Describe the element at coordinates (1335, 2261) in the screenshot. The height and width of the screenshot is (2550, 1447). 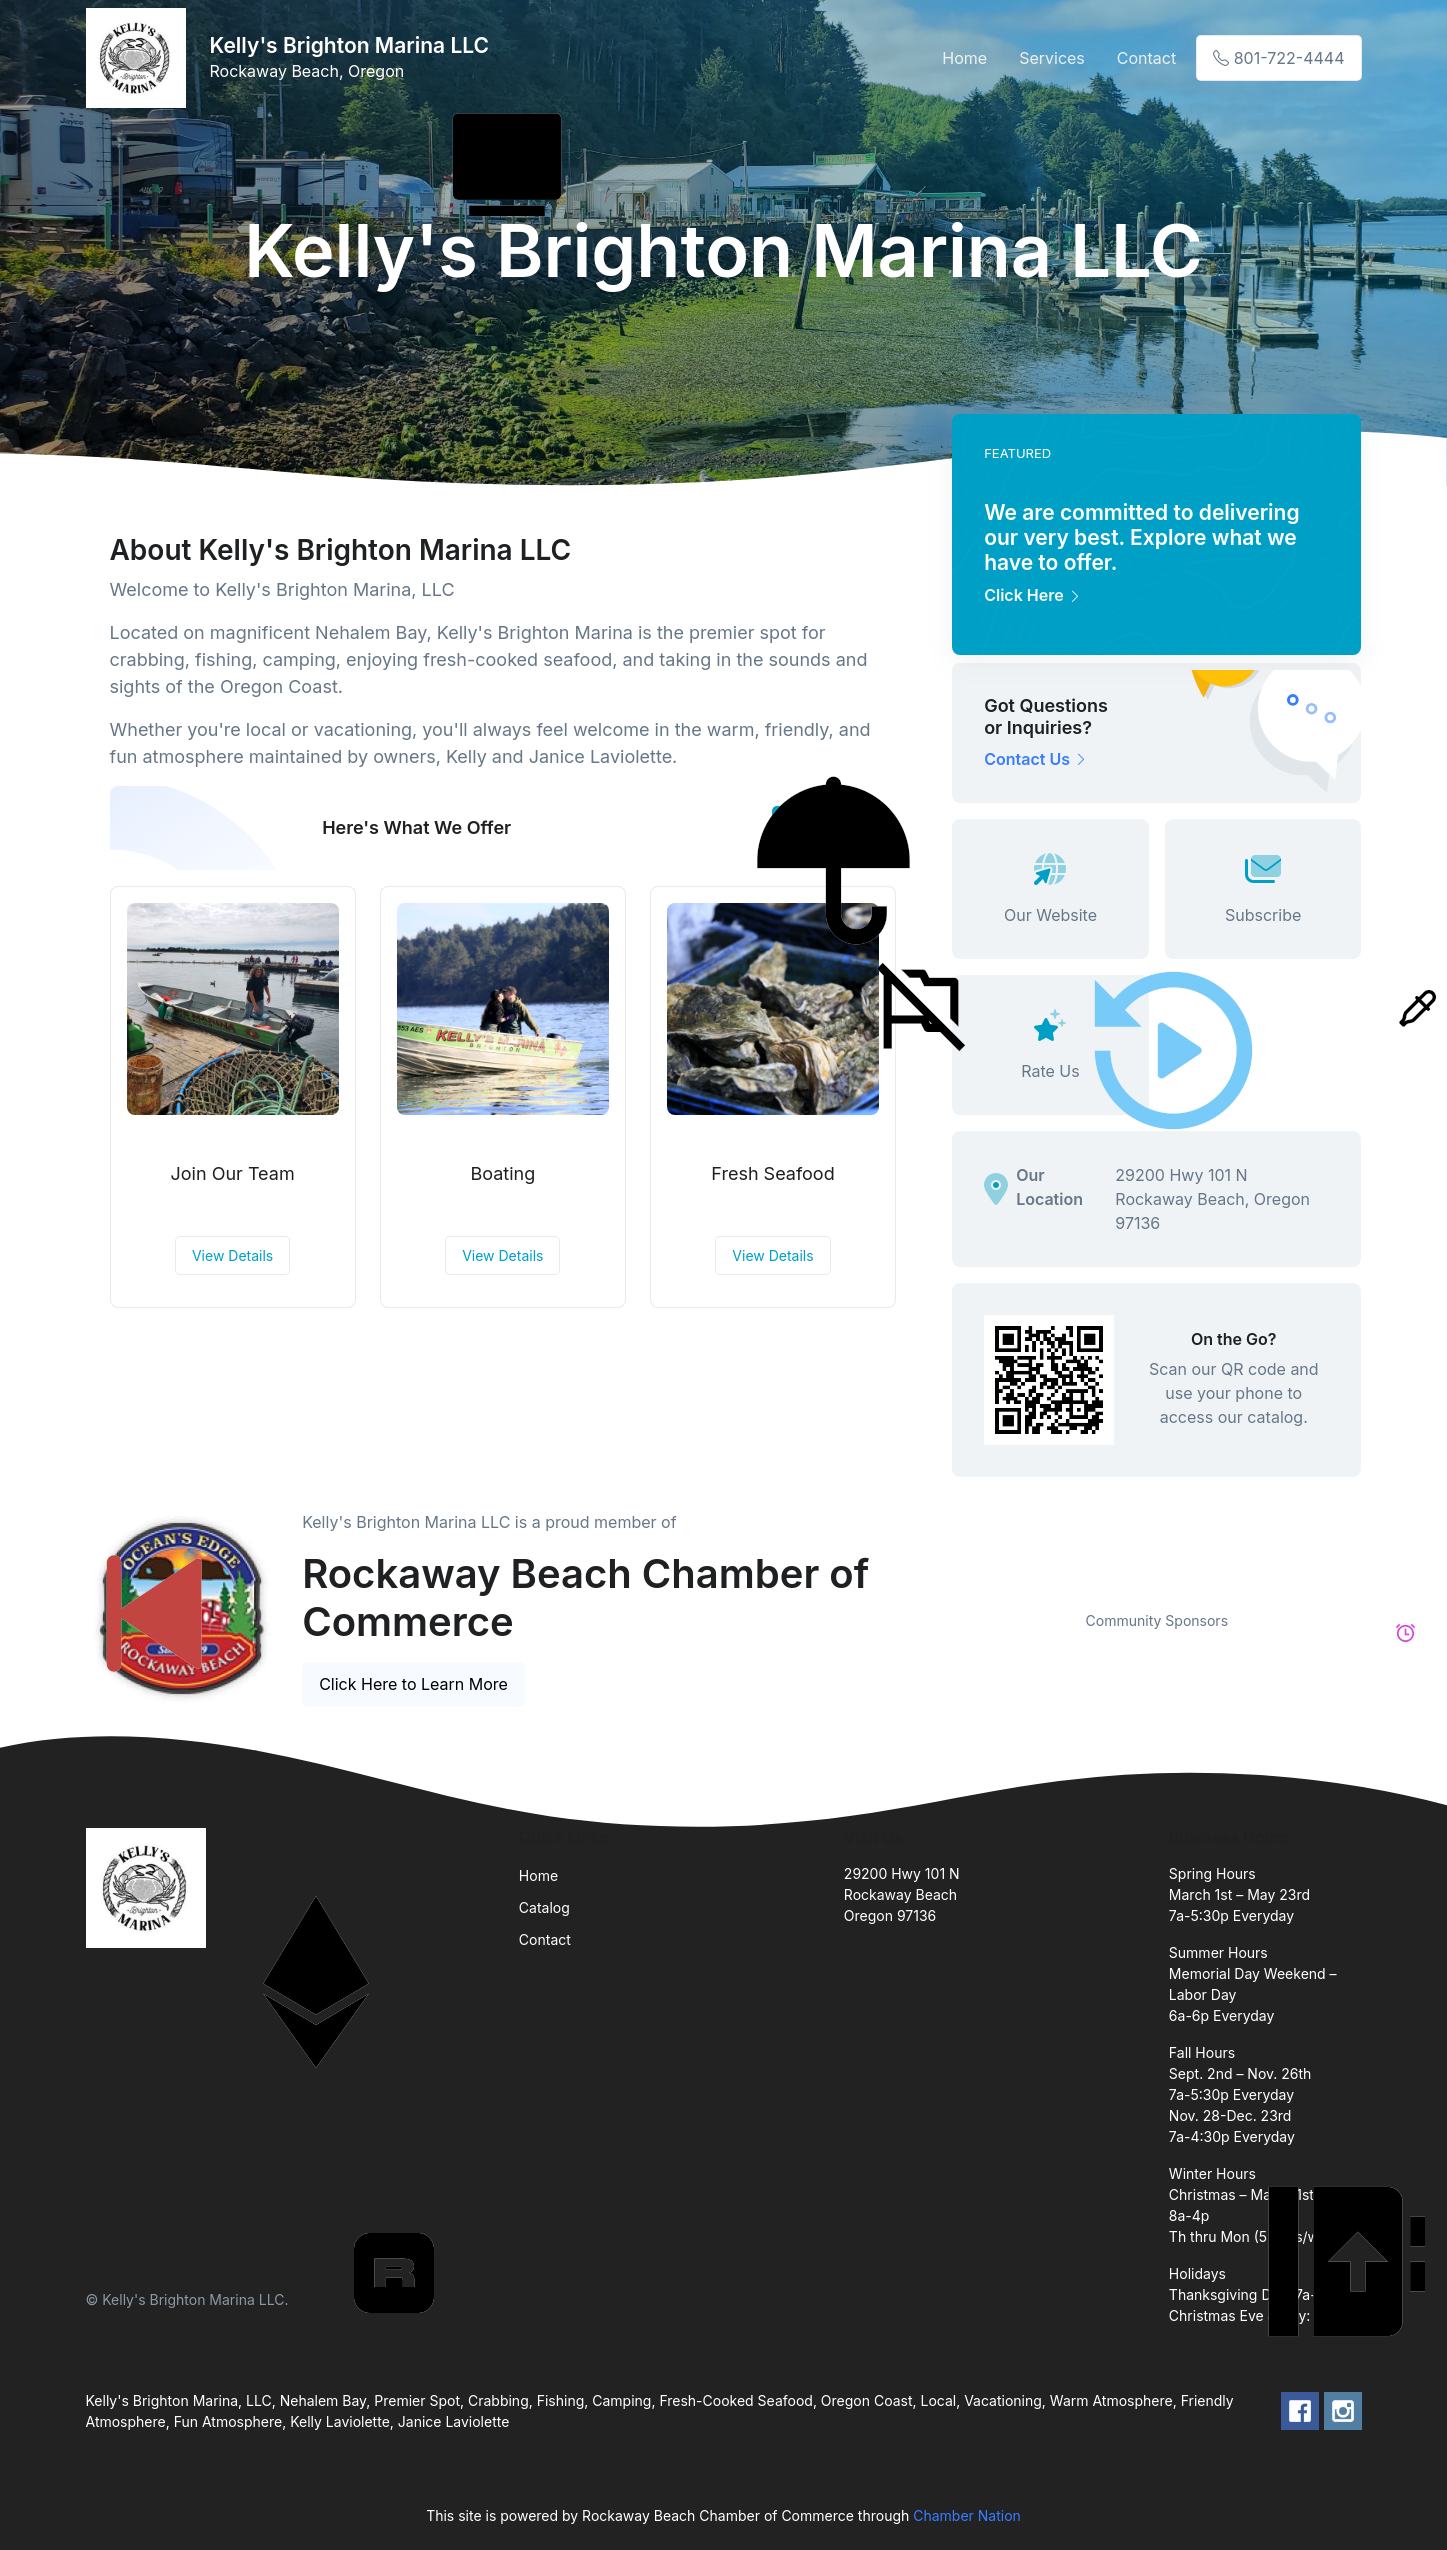
I see `upload contacts from your address book` at that location.